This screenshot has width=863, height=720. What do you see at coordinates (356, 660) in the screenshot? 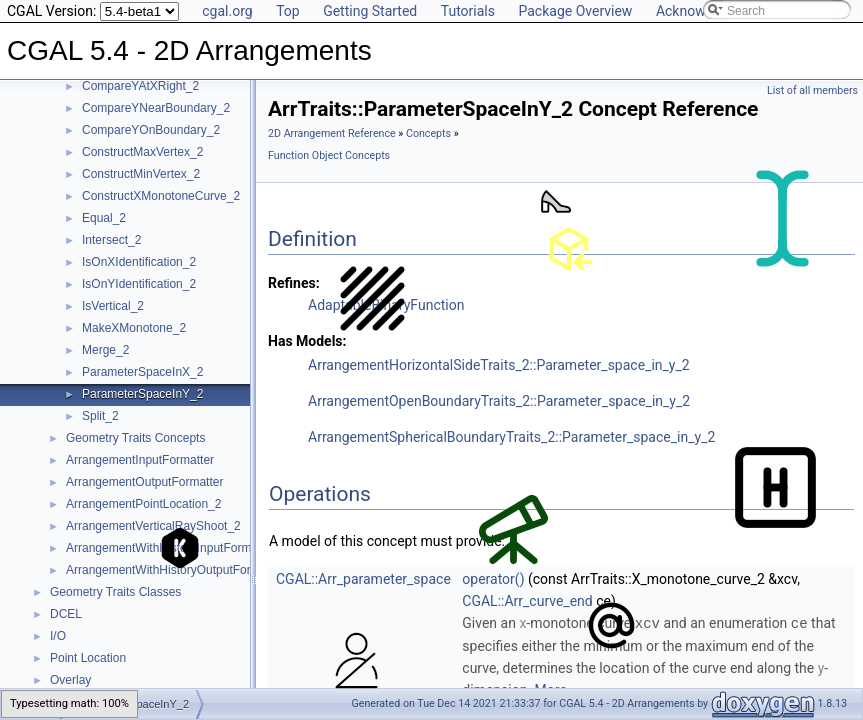
I see `fasten seatbelt reminder` at bounding box center [356, 660].